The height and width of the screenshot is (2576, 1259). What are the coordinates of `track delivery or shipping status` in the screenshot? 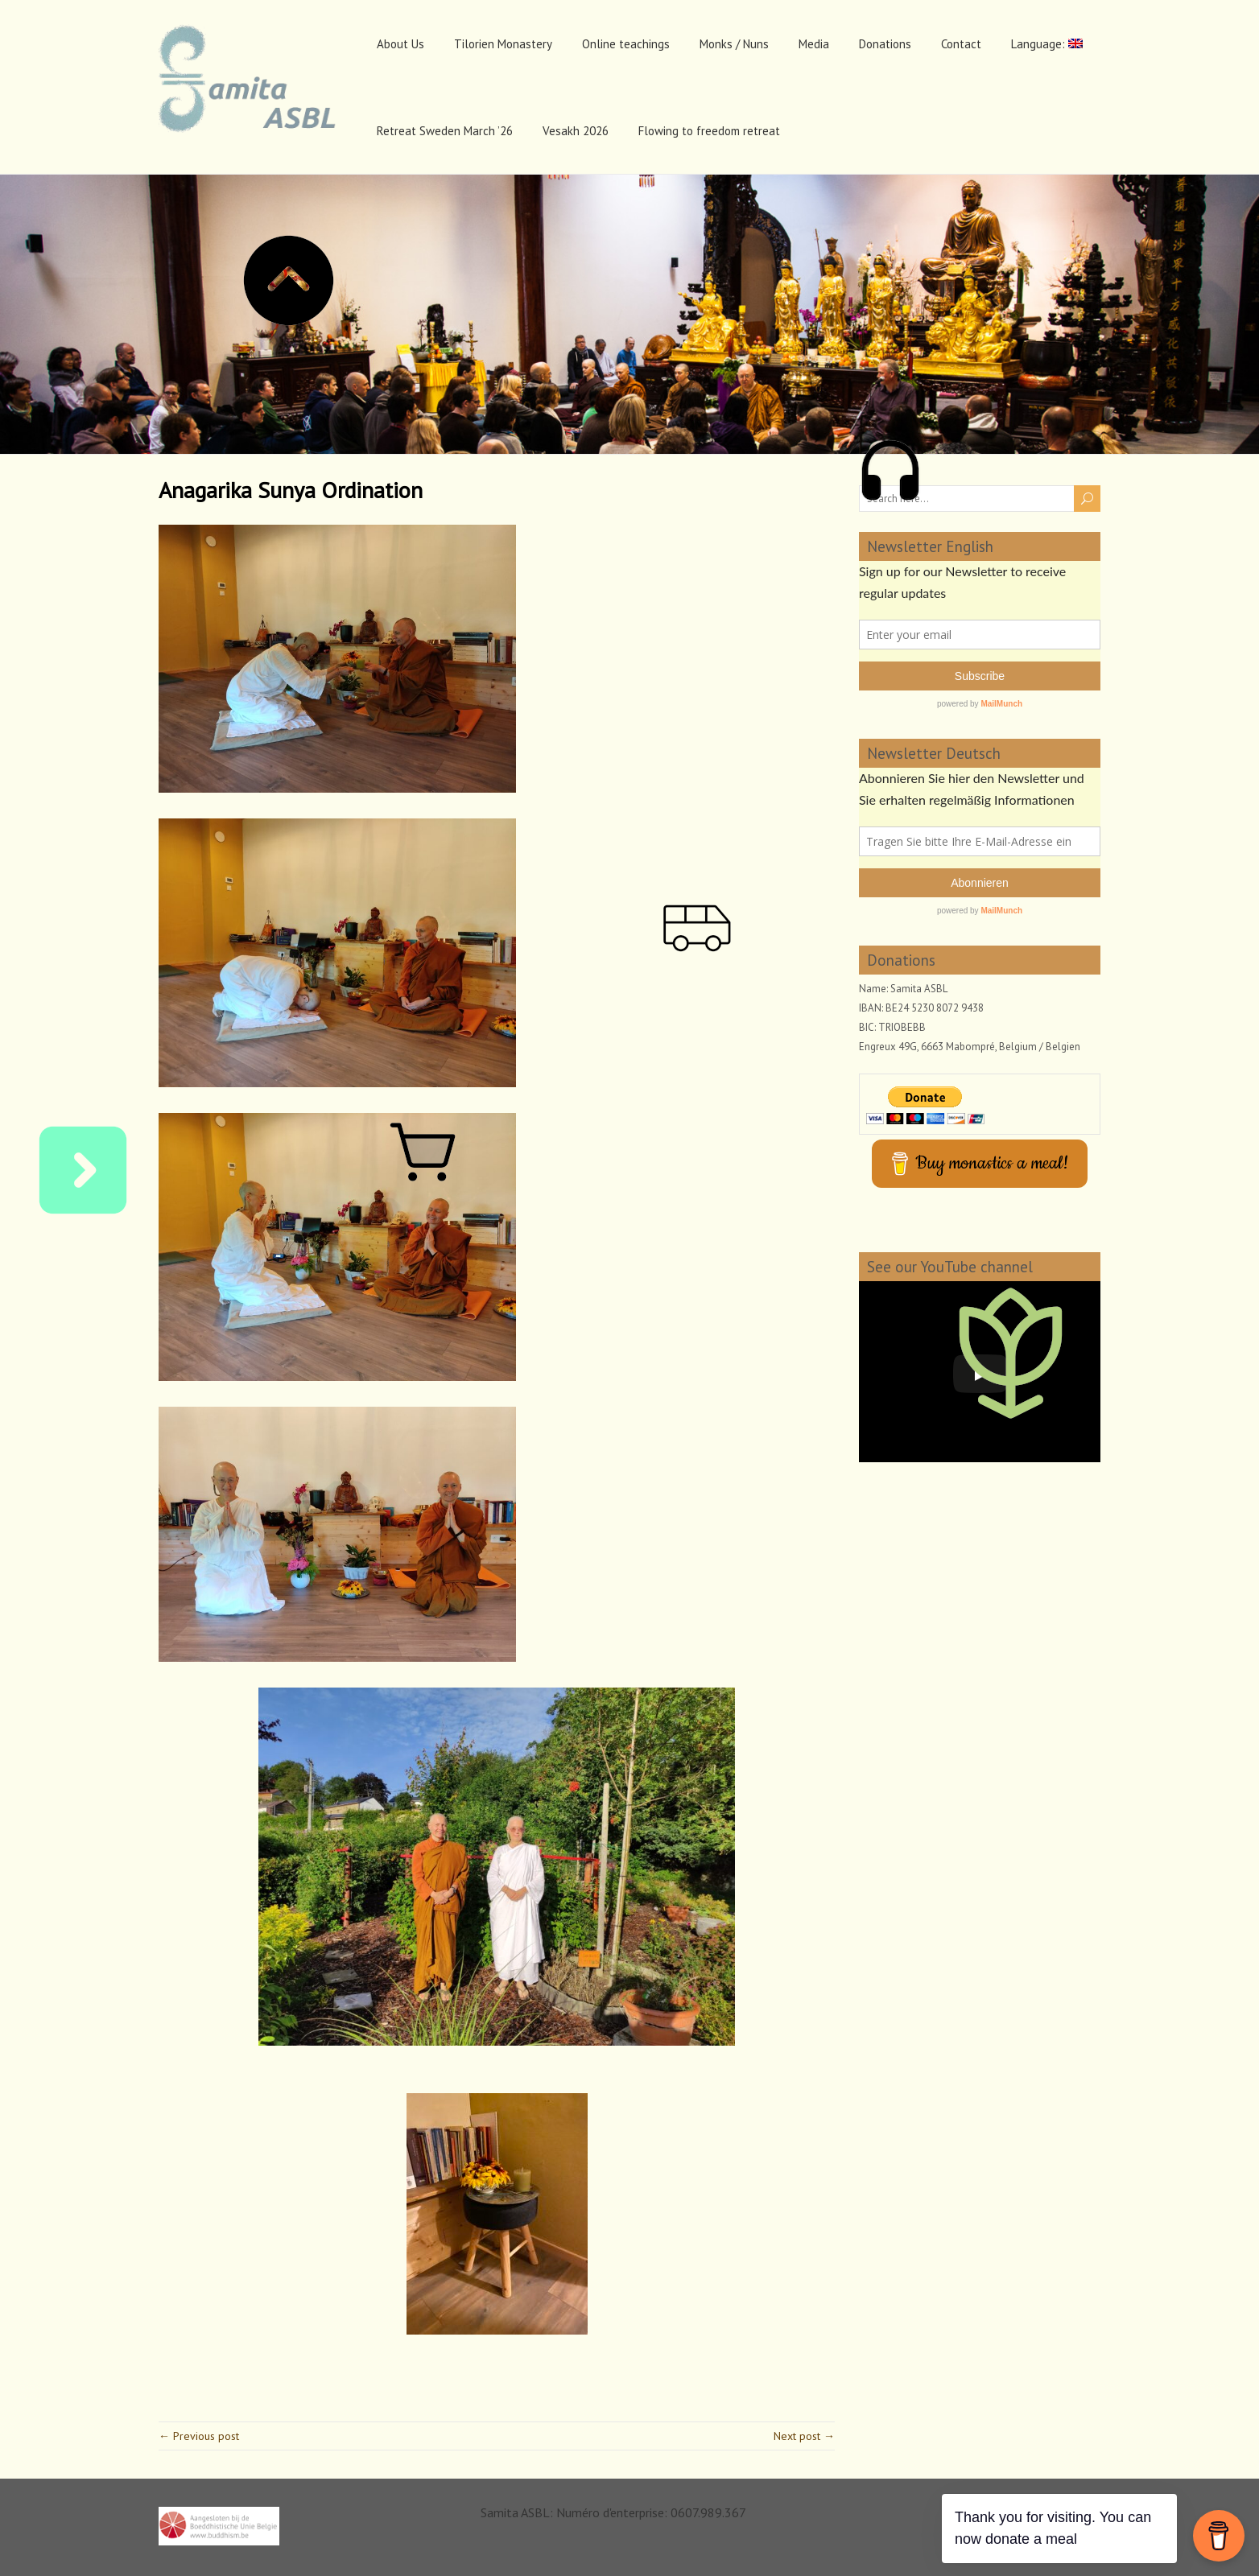 It's located at (695, 927).